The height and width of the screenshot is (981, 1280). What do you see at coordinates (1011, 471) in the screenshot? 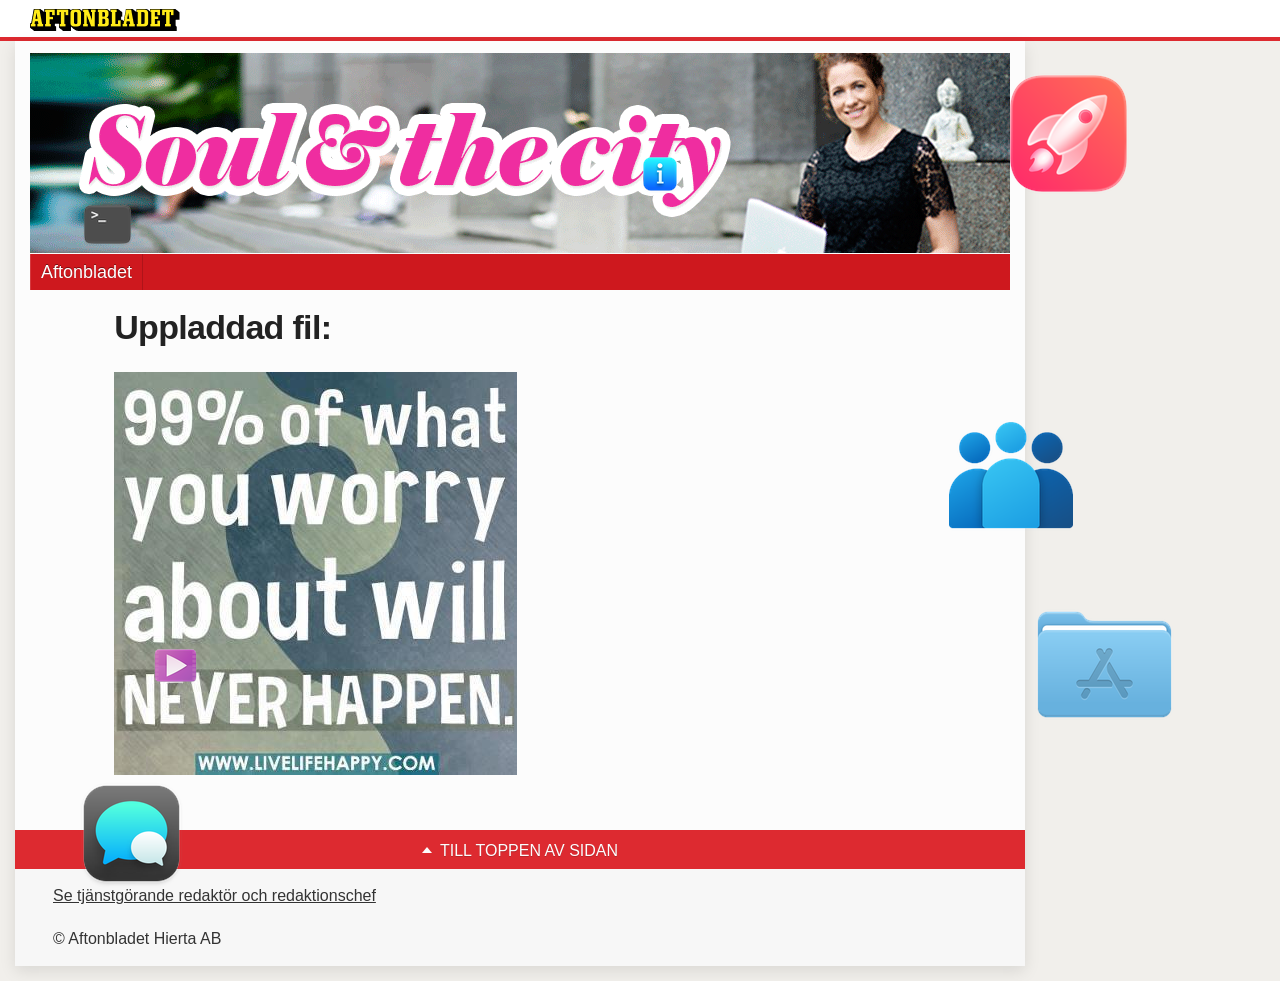
I see `open the people app to manage contacts` at bounding box center [1011, 471].